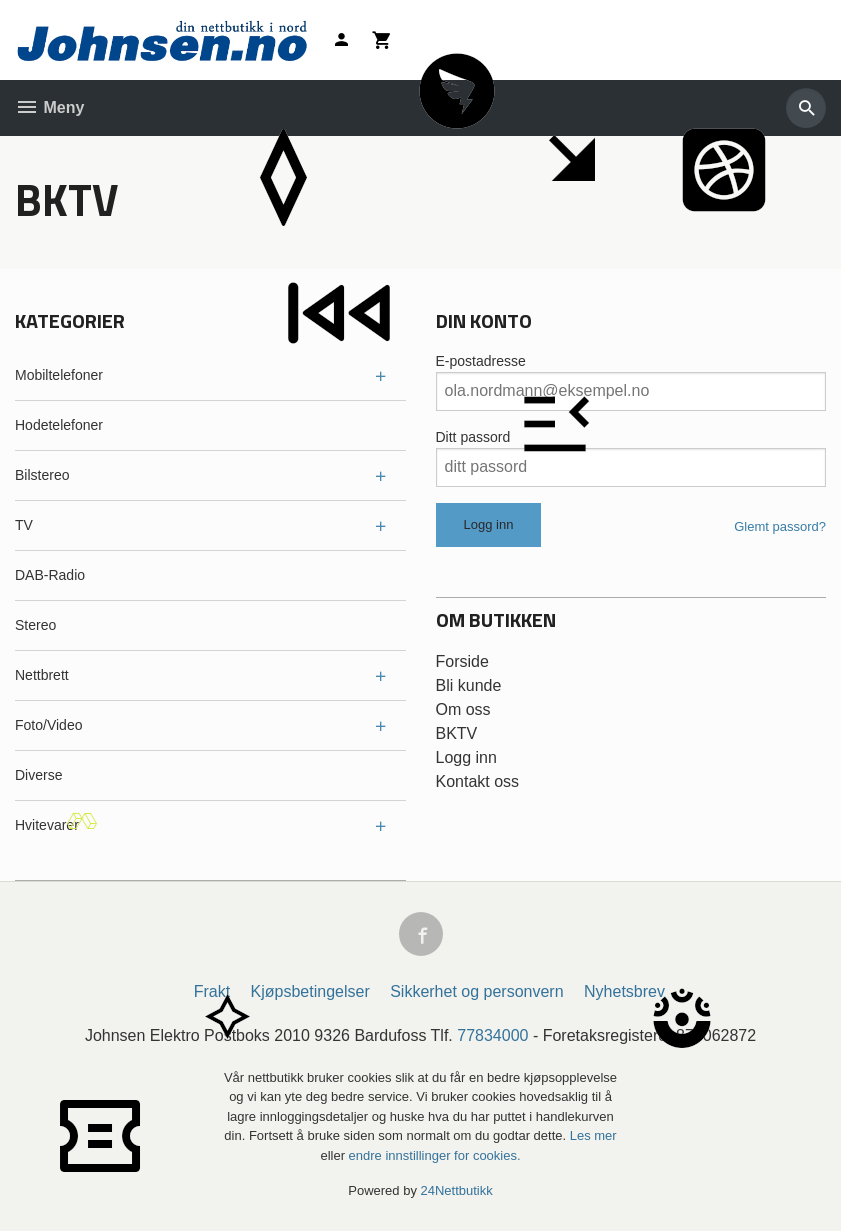  I want to click on link to dribbble profile, so click(724, 170).